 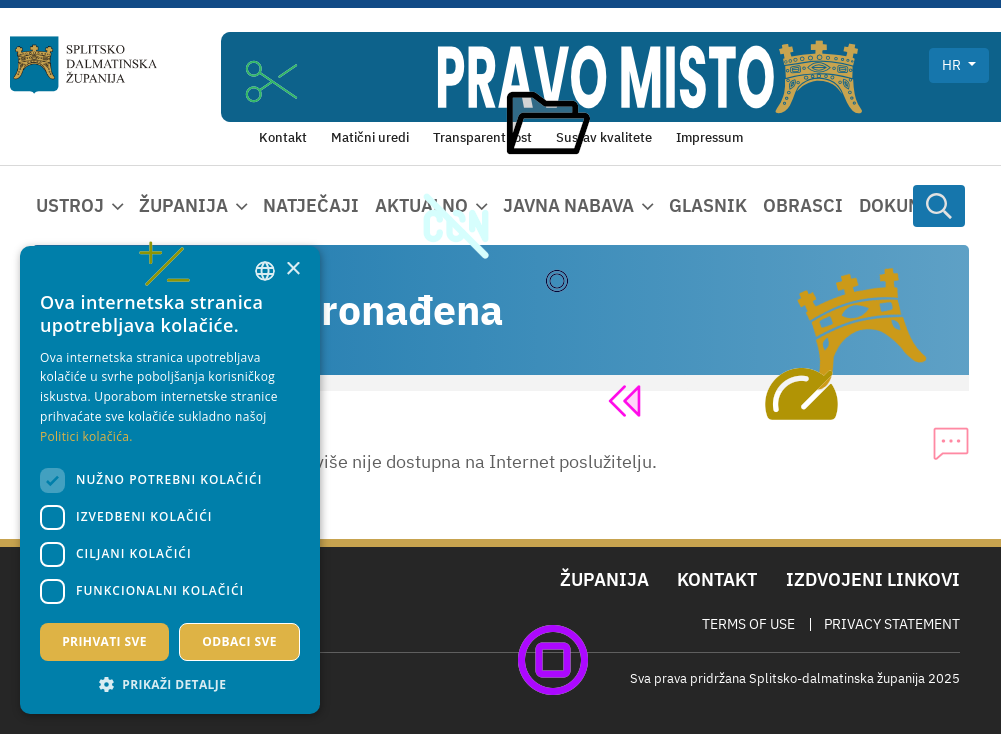 I want to click on go back to the beginning, so click(x=626, y=401).